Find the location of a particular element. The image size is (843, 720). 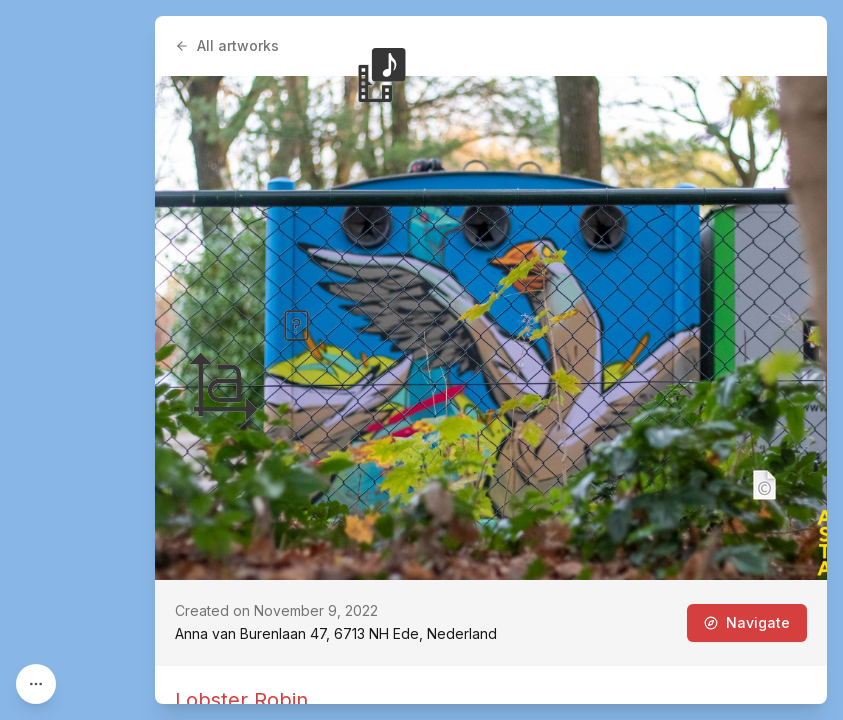

access multimedia applications is located at coordinates (382, 75).